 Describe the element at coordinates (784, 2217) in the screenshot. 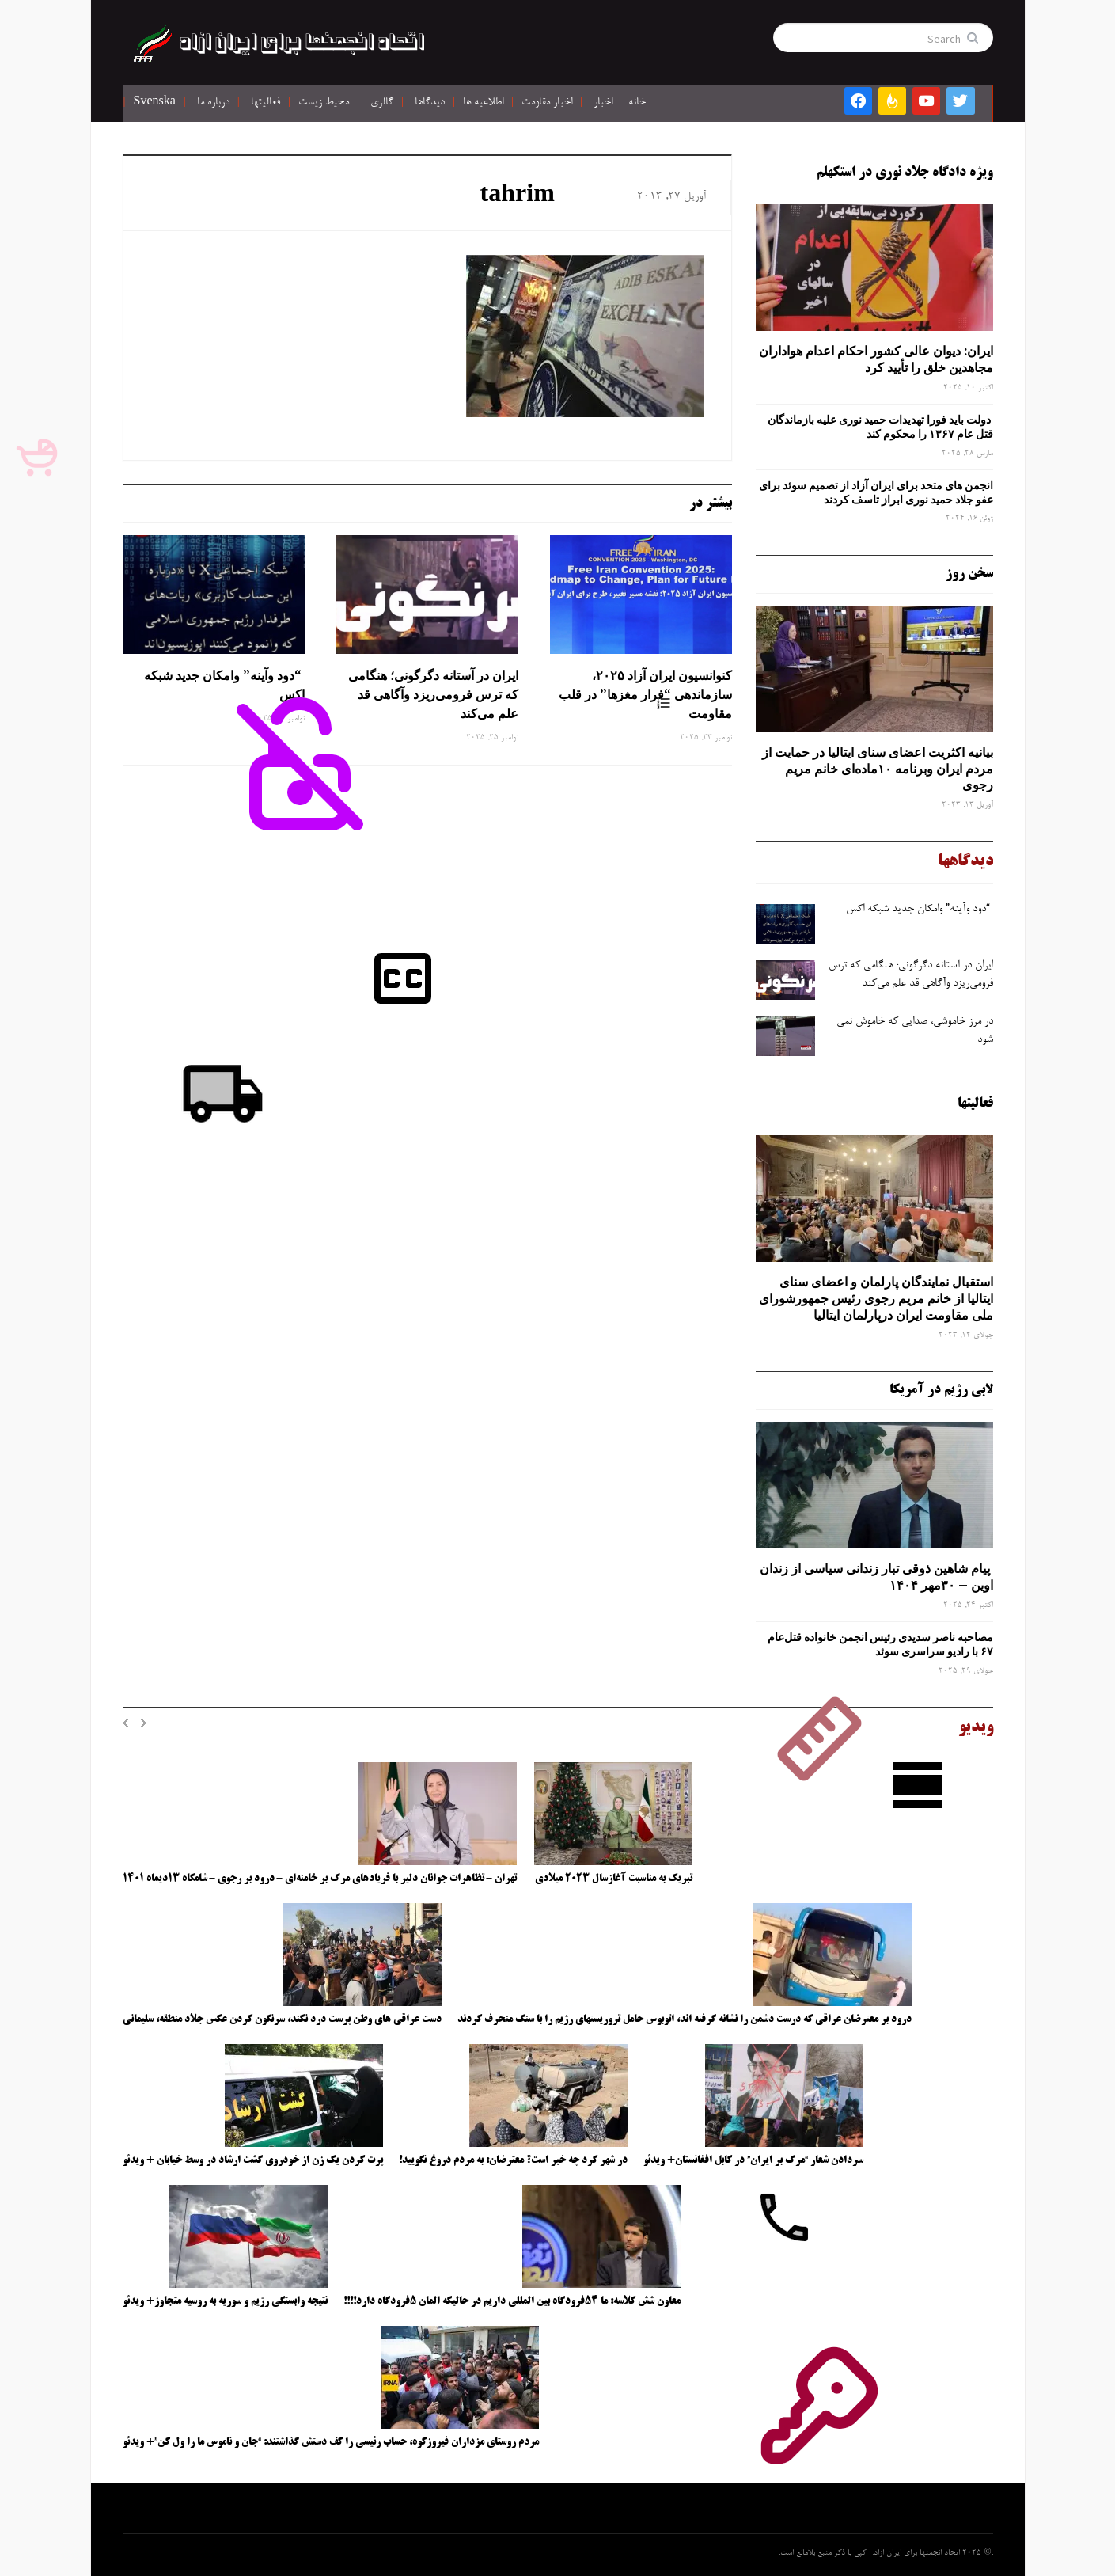

I see `make a phone call` at that location.